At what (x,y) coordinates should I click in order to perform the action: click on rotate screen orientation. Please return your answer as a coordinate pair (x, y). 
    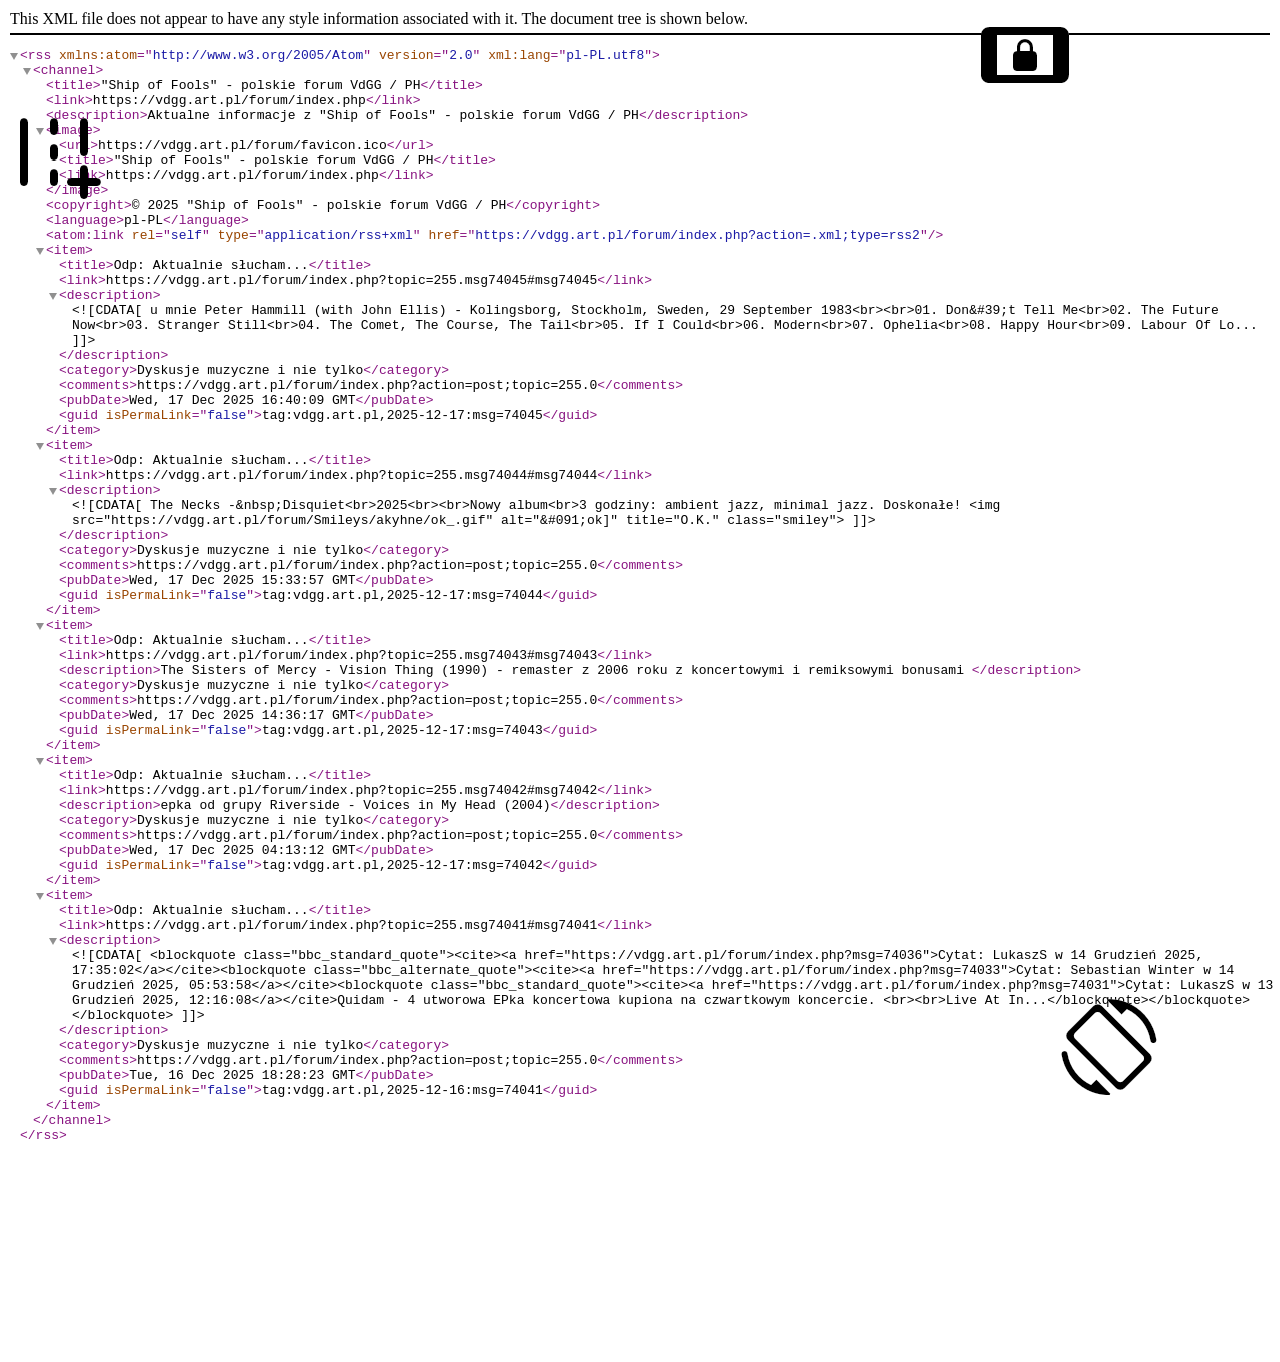
    Looking at the image, I should click on (1109, 1047).